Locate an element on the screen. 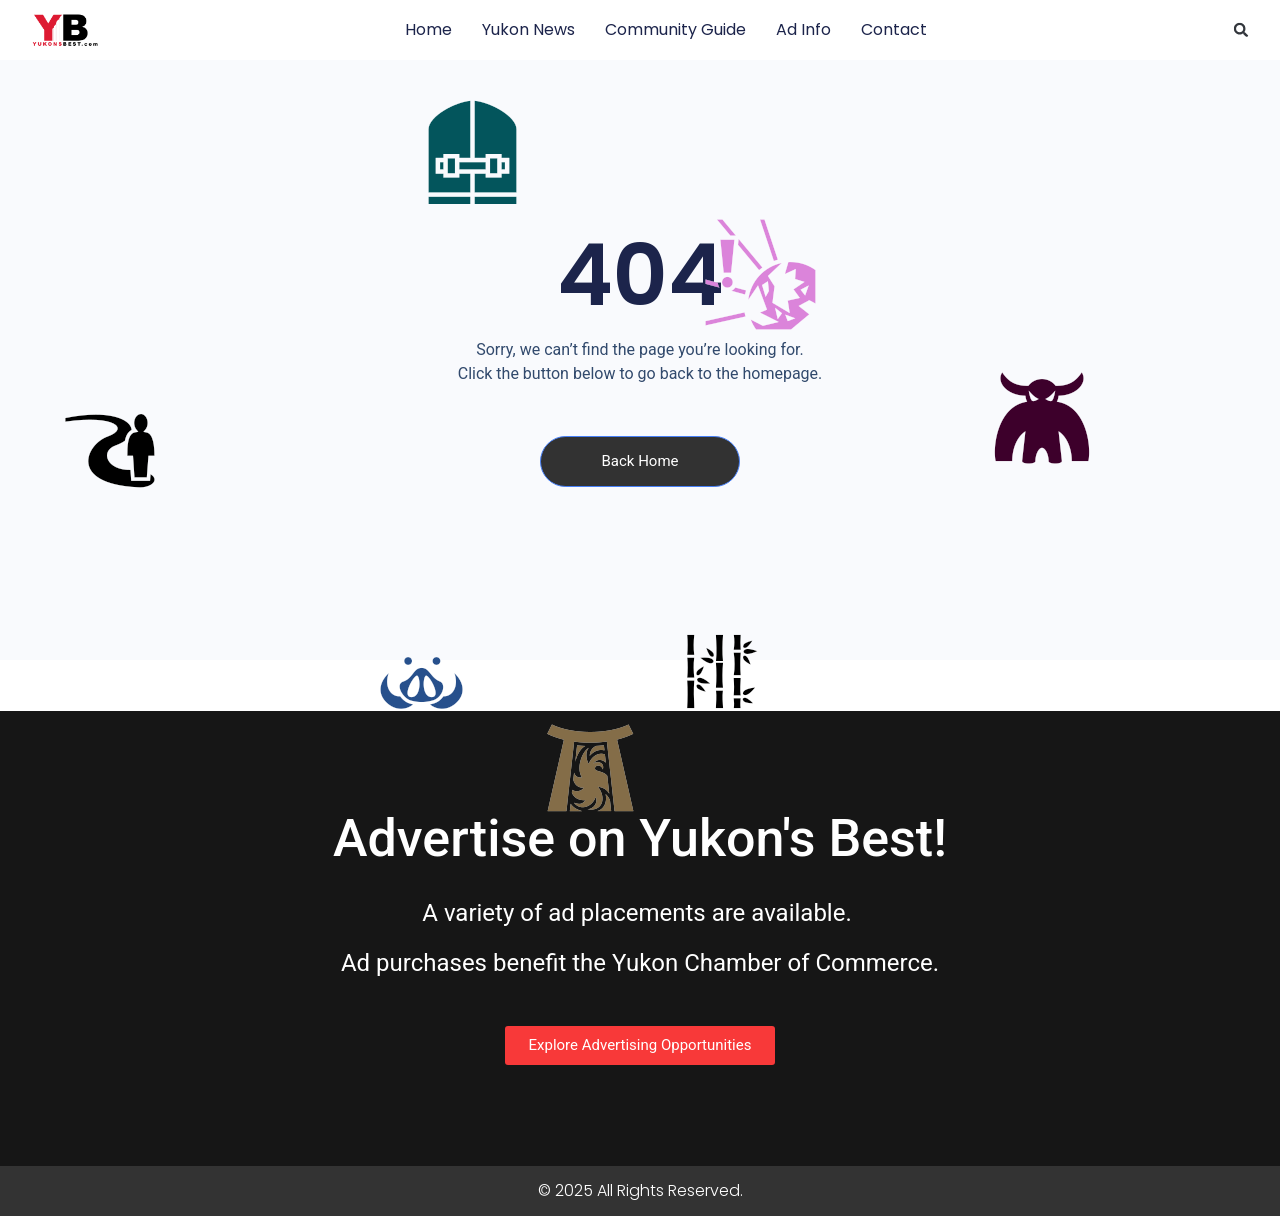 This screenshot has height=1216, width=1280. select brute character class is located at coordinates (1042, 418).